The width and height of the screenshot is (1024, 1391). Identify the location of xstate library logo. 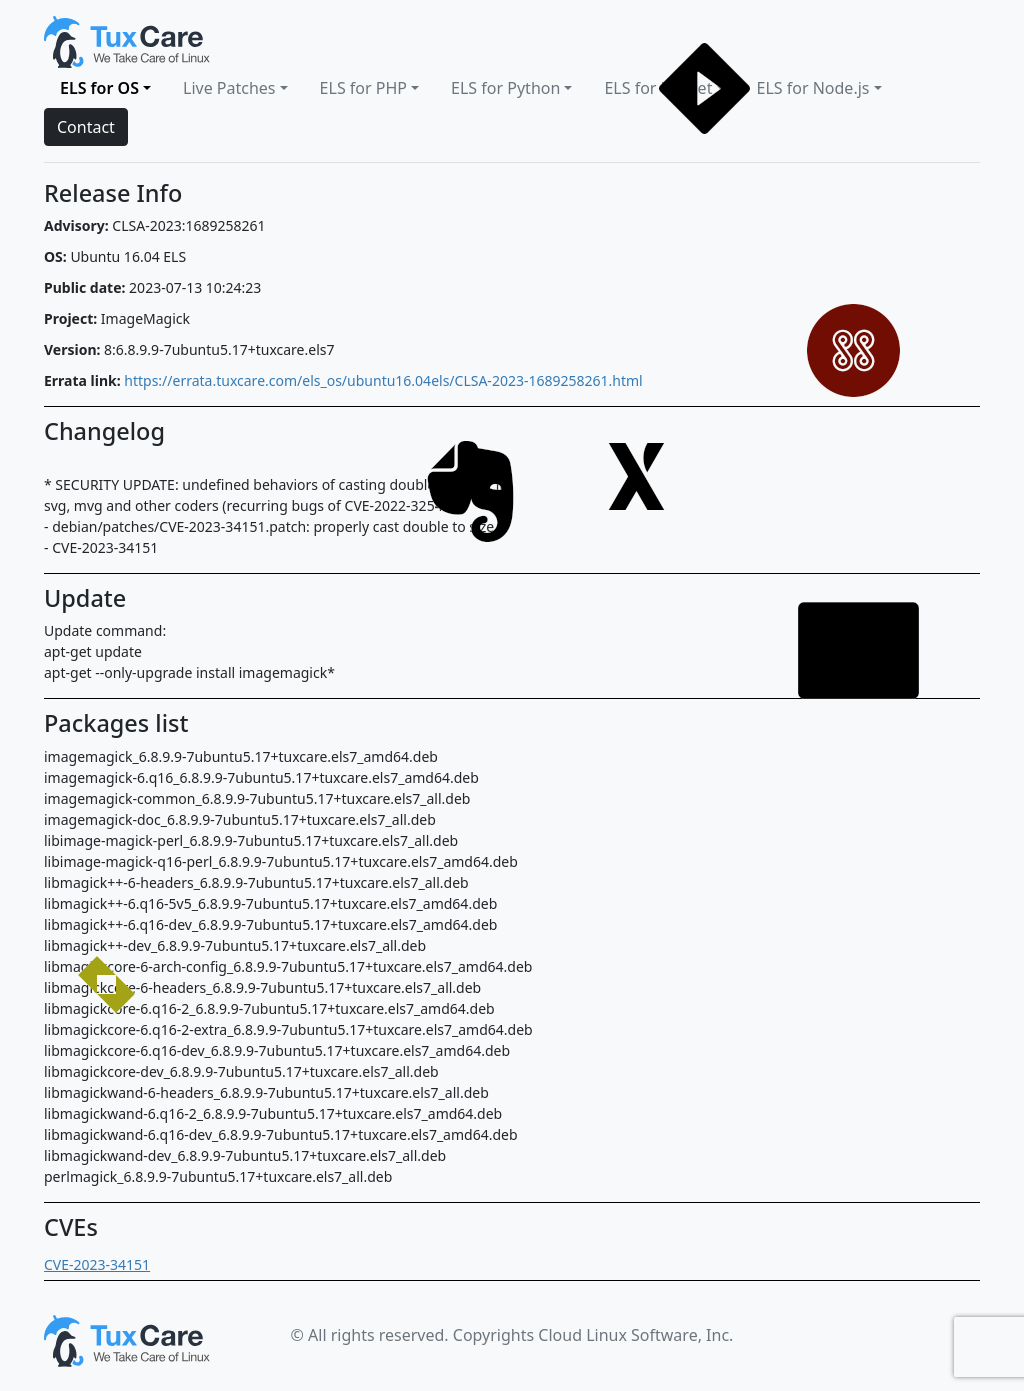
(636, 476).